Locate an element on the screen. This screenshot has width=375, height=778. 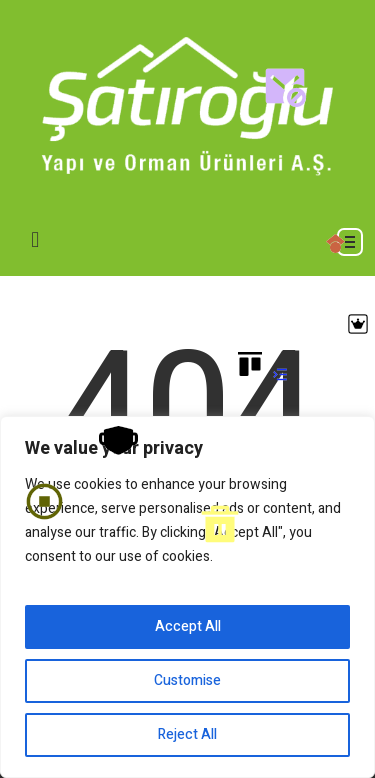
stop media playback is located at coordinates (44, 501).